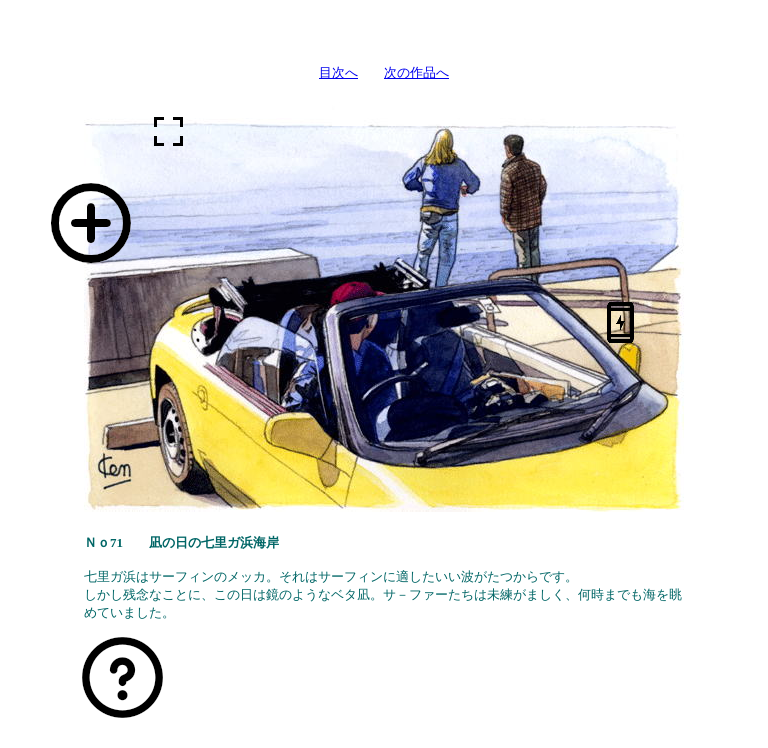 This screenshot has width=768, height=748. I want to click on scan a QR code or barcode, so click(168, 131).